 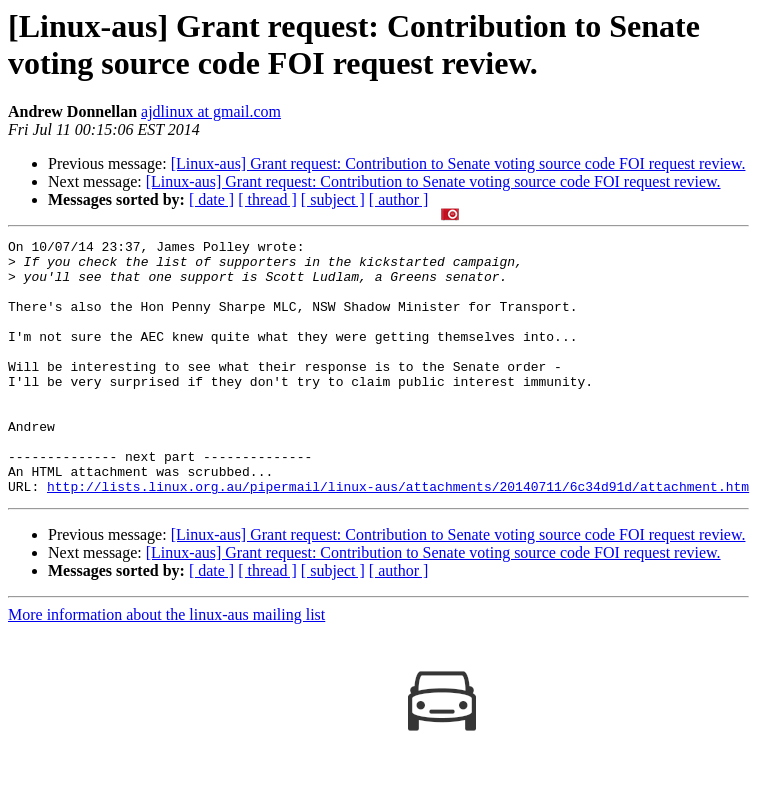 I want to click on access travel and transportation emoji, so click(x=442, y=701).